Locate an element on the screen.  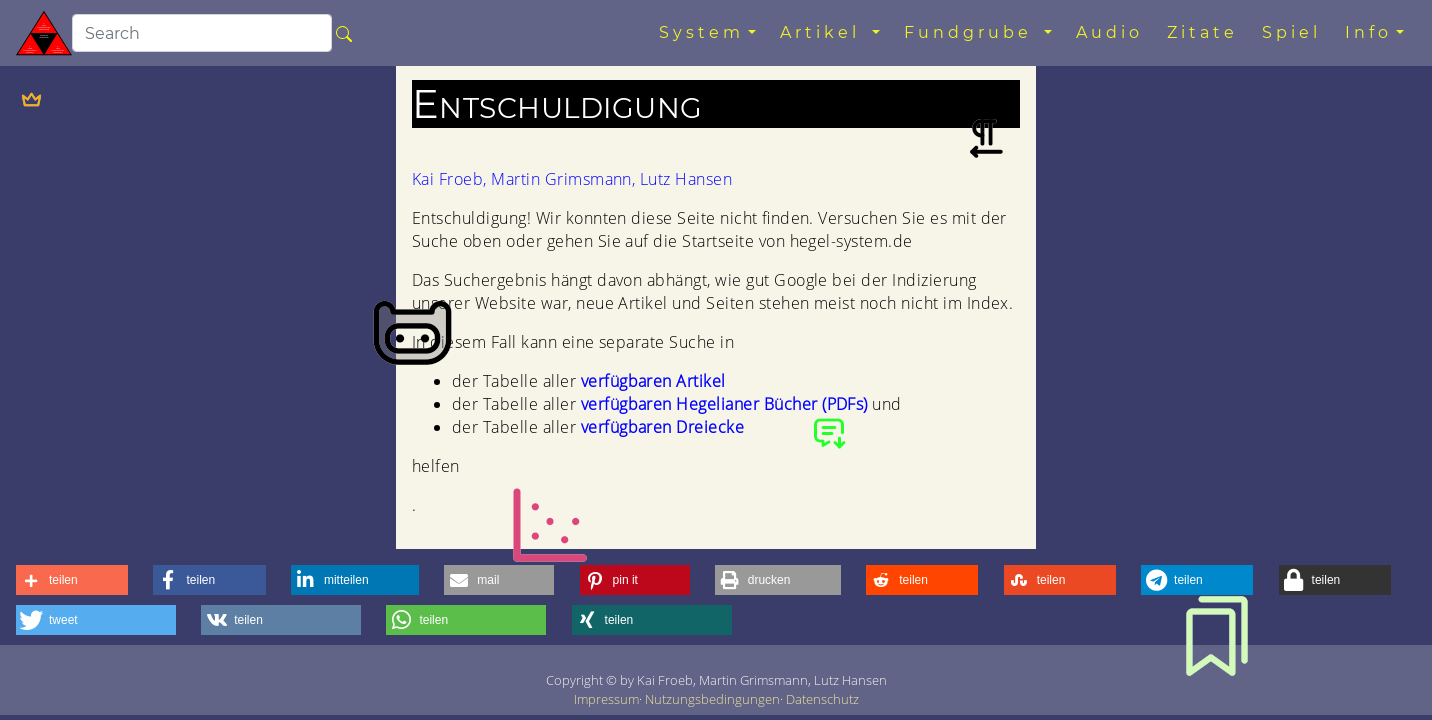
finn the human character icon from adventure time is located at coordinates (412, 331).